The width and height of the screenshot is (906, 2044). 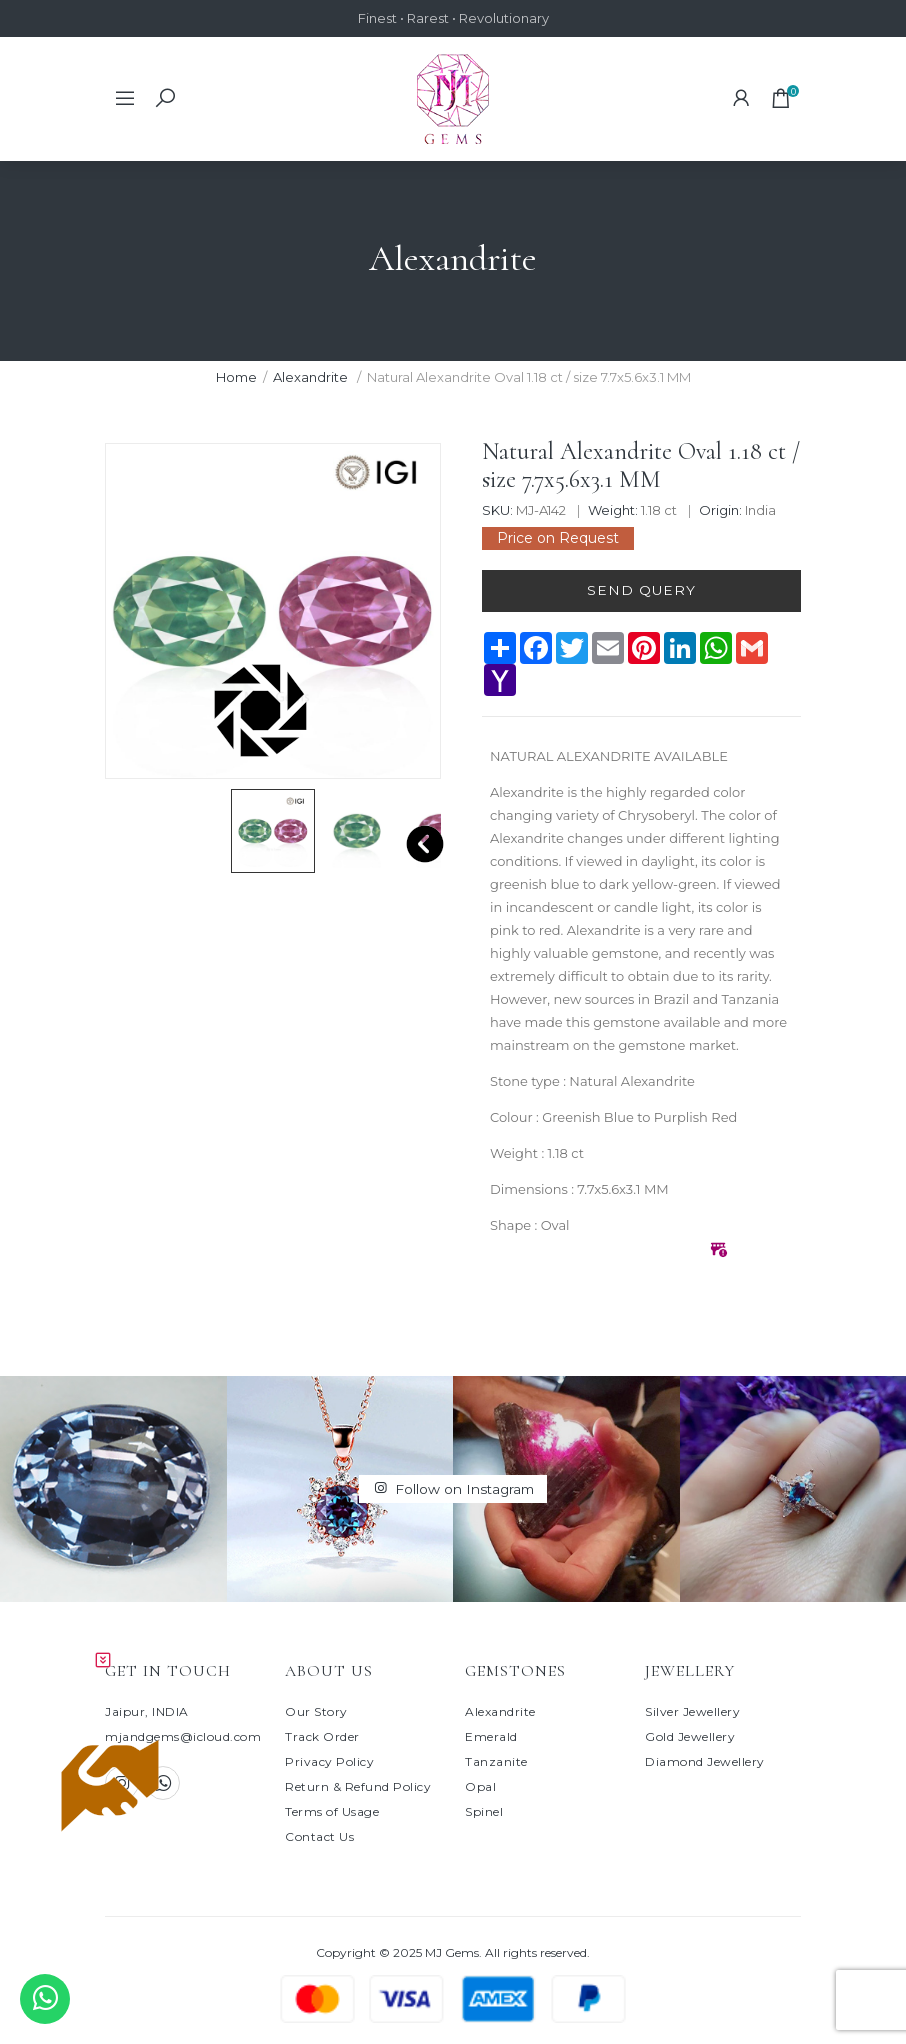 What do you see at coordinates (425, 844) in the screenshot?
I see `go back to the previous screen` at bounding box center [425, 844].